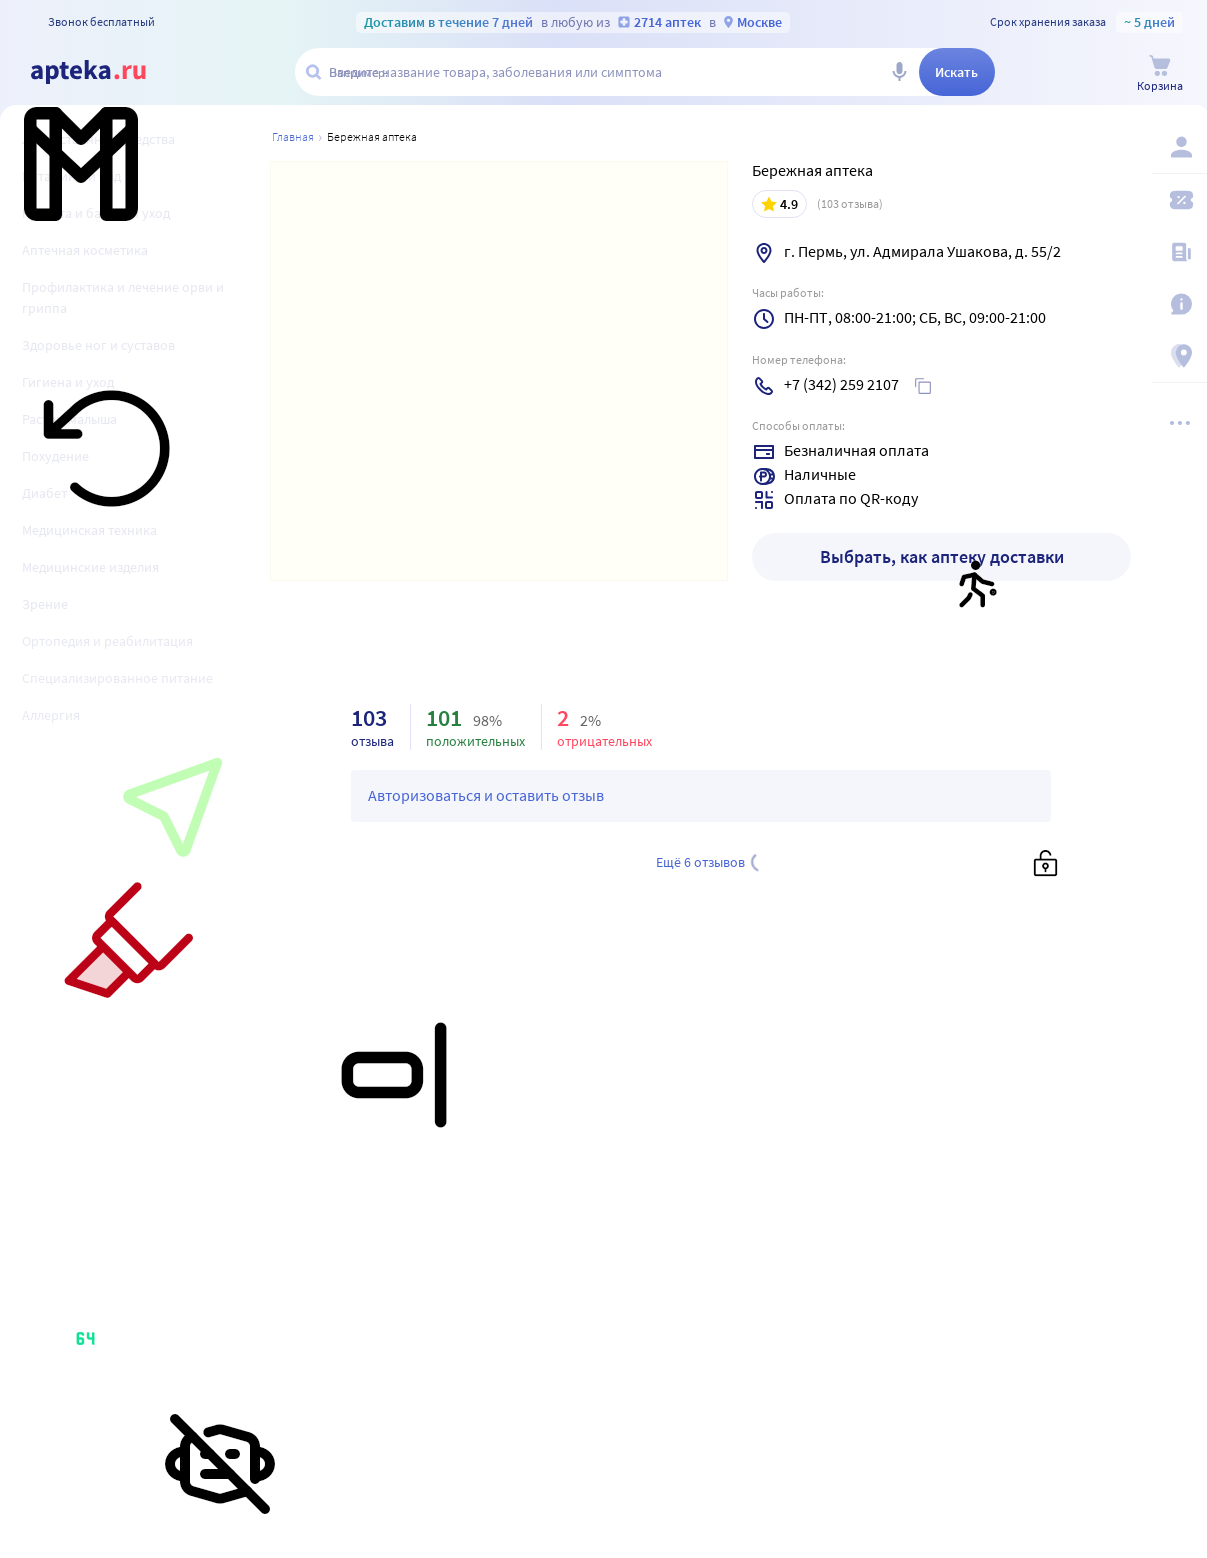 The height and width of the screenshot is (1558, 1207). I want to click on undo the last action, so click(111, 448).